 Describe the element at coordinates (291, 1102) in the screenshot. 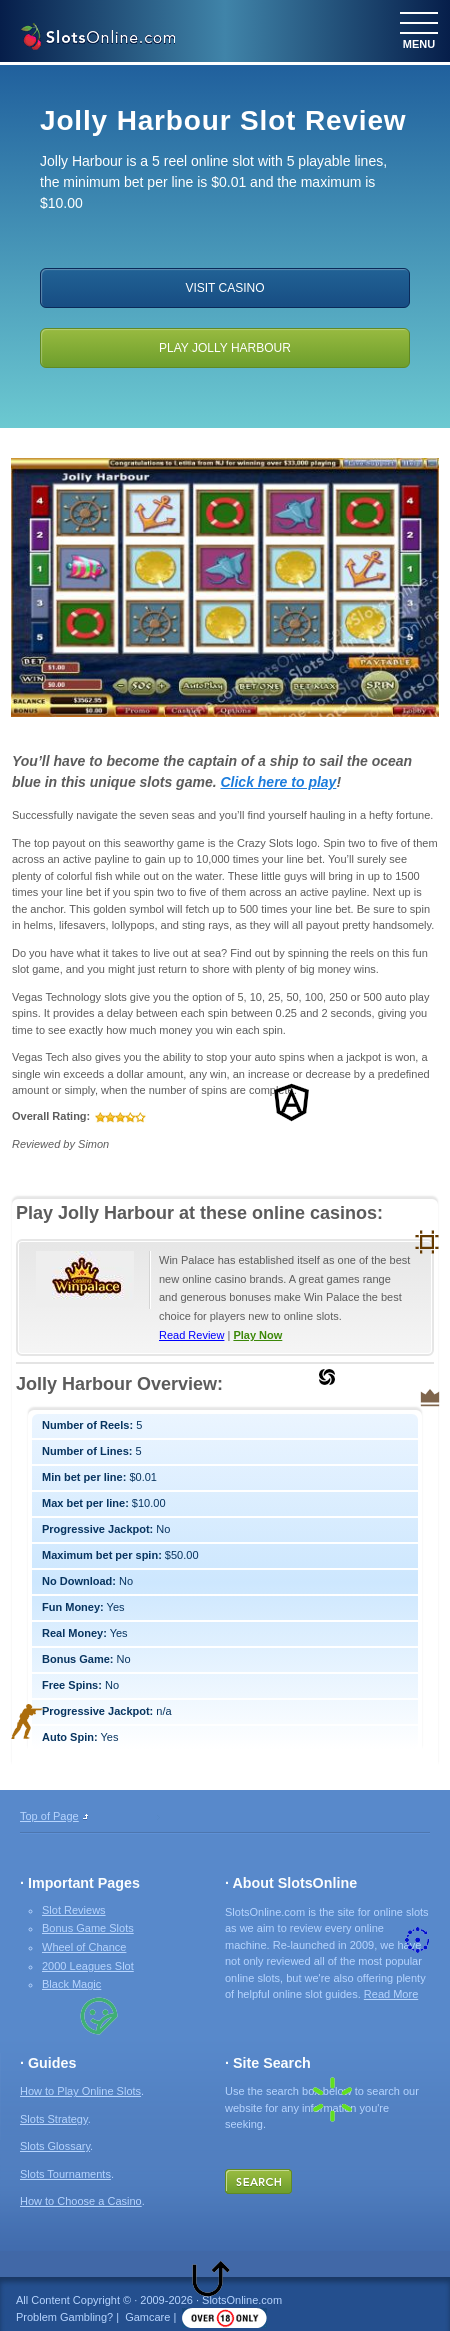

I see `angularjs framework logo` at that location.